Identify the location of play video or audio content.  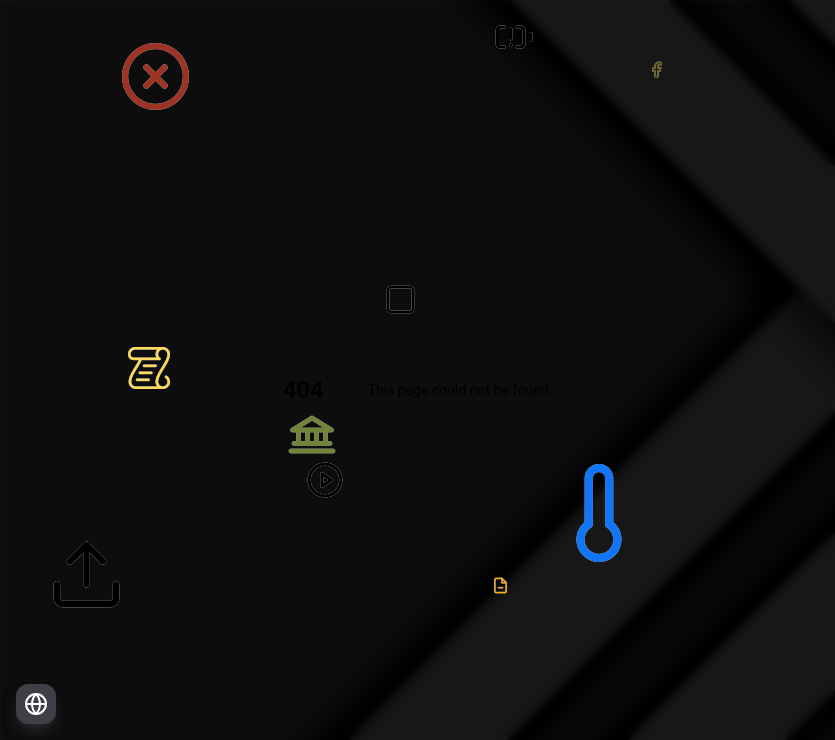
(325, 480).